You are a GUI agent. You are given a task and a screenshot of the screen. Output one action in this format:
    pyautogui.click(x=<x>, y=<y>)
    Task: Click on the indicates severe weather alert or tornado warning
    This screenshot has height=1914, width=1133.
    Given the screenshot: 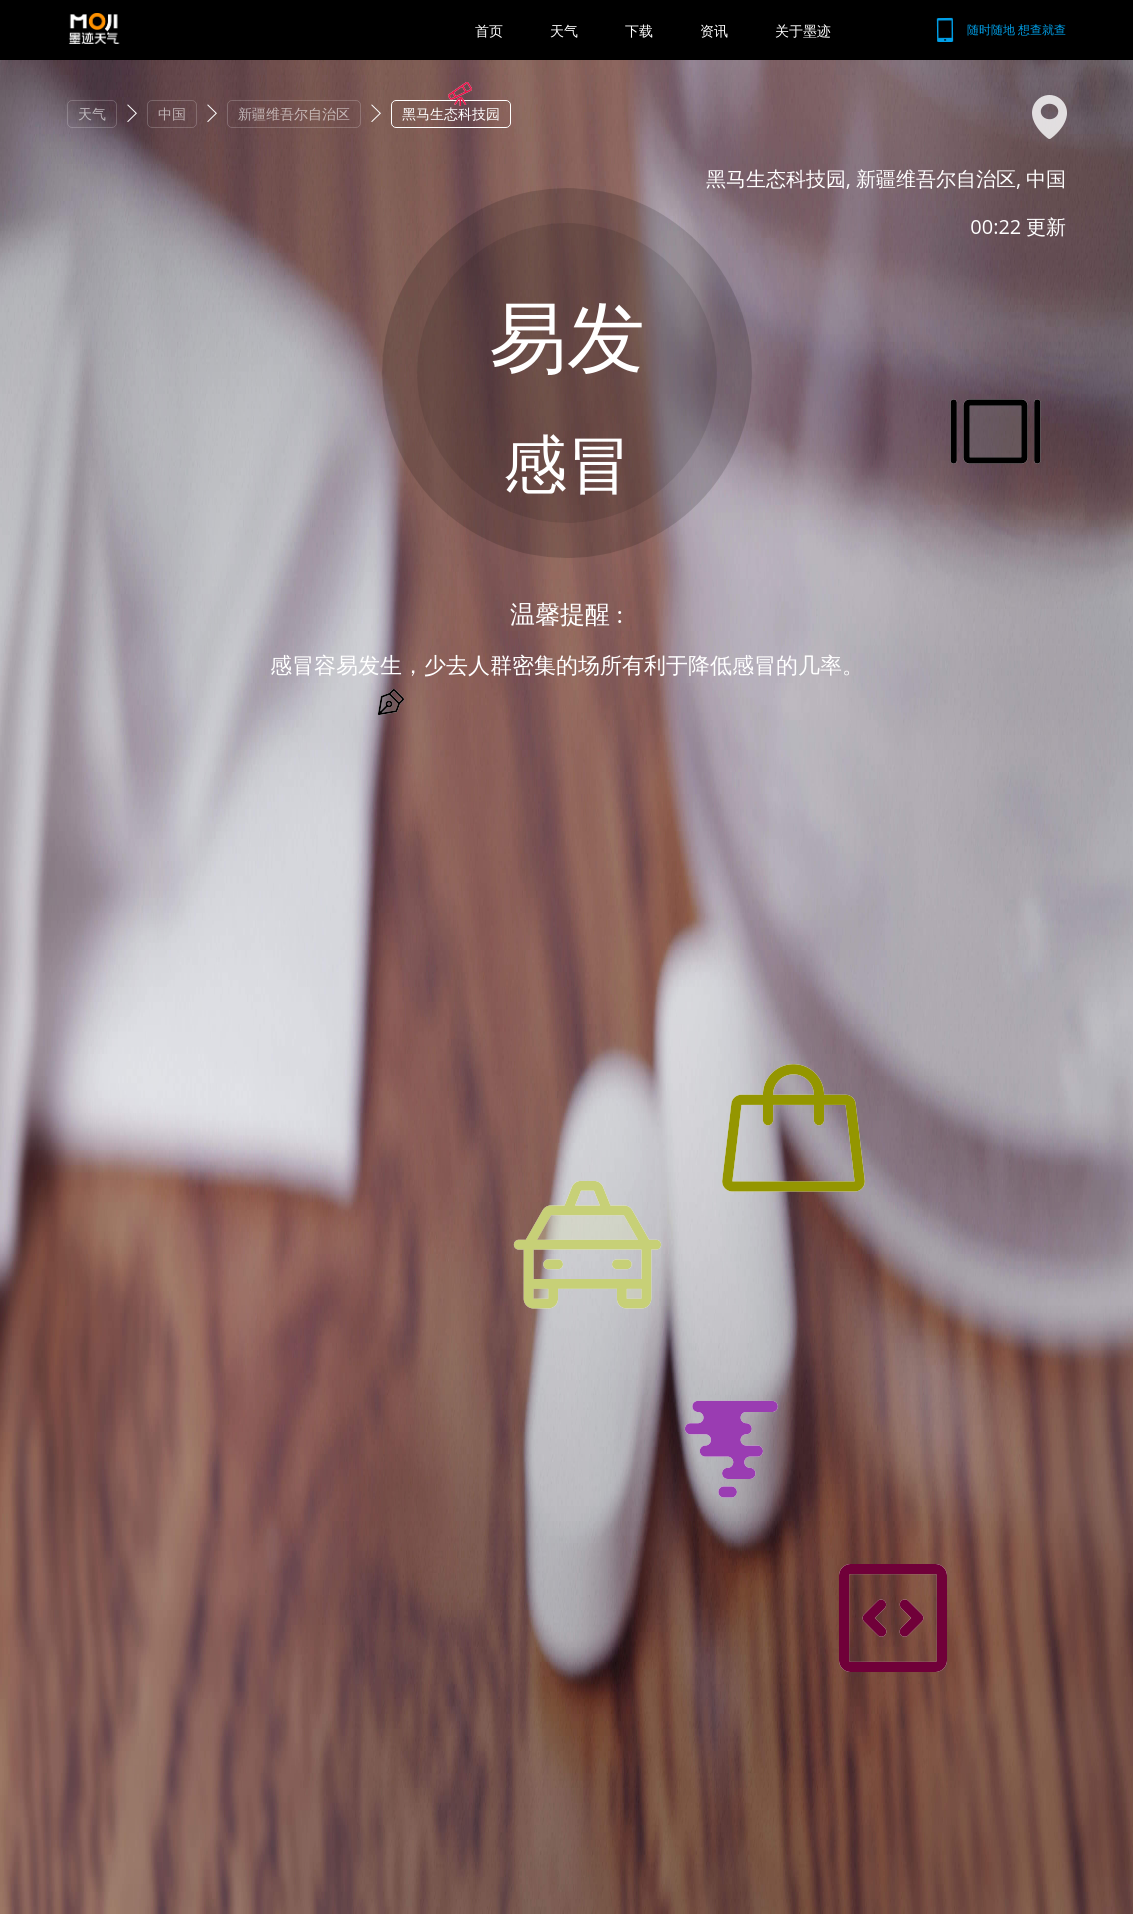 What is the action you would take?
    pyautogui.click(x=729, y=1445)
    